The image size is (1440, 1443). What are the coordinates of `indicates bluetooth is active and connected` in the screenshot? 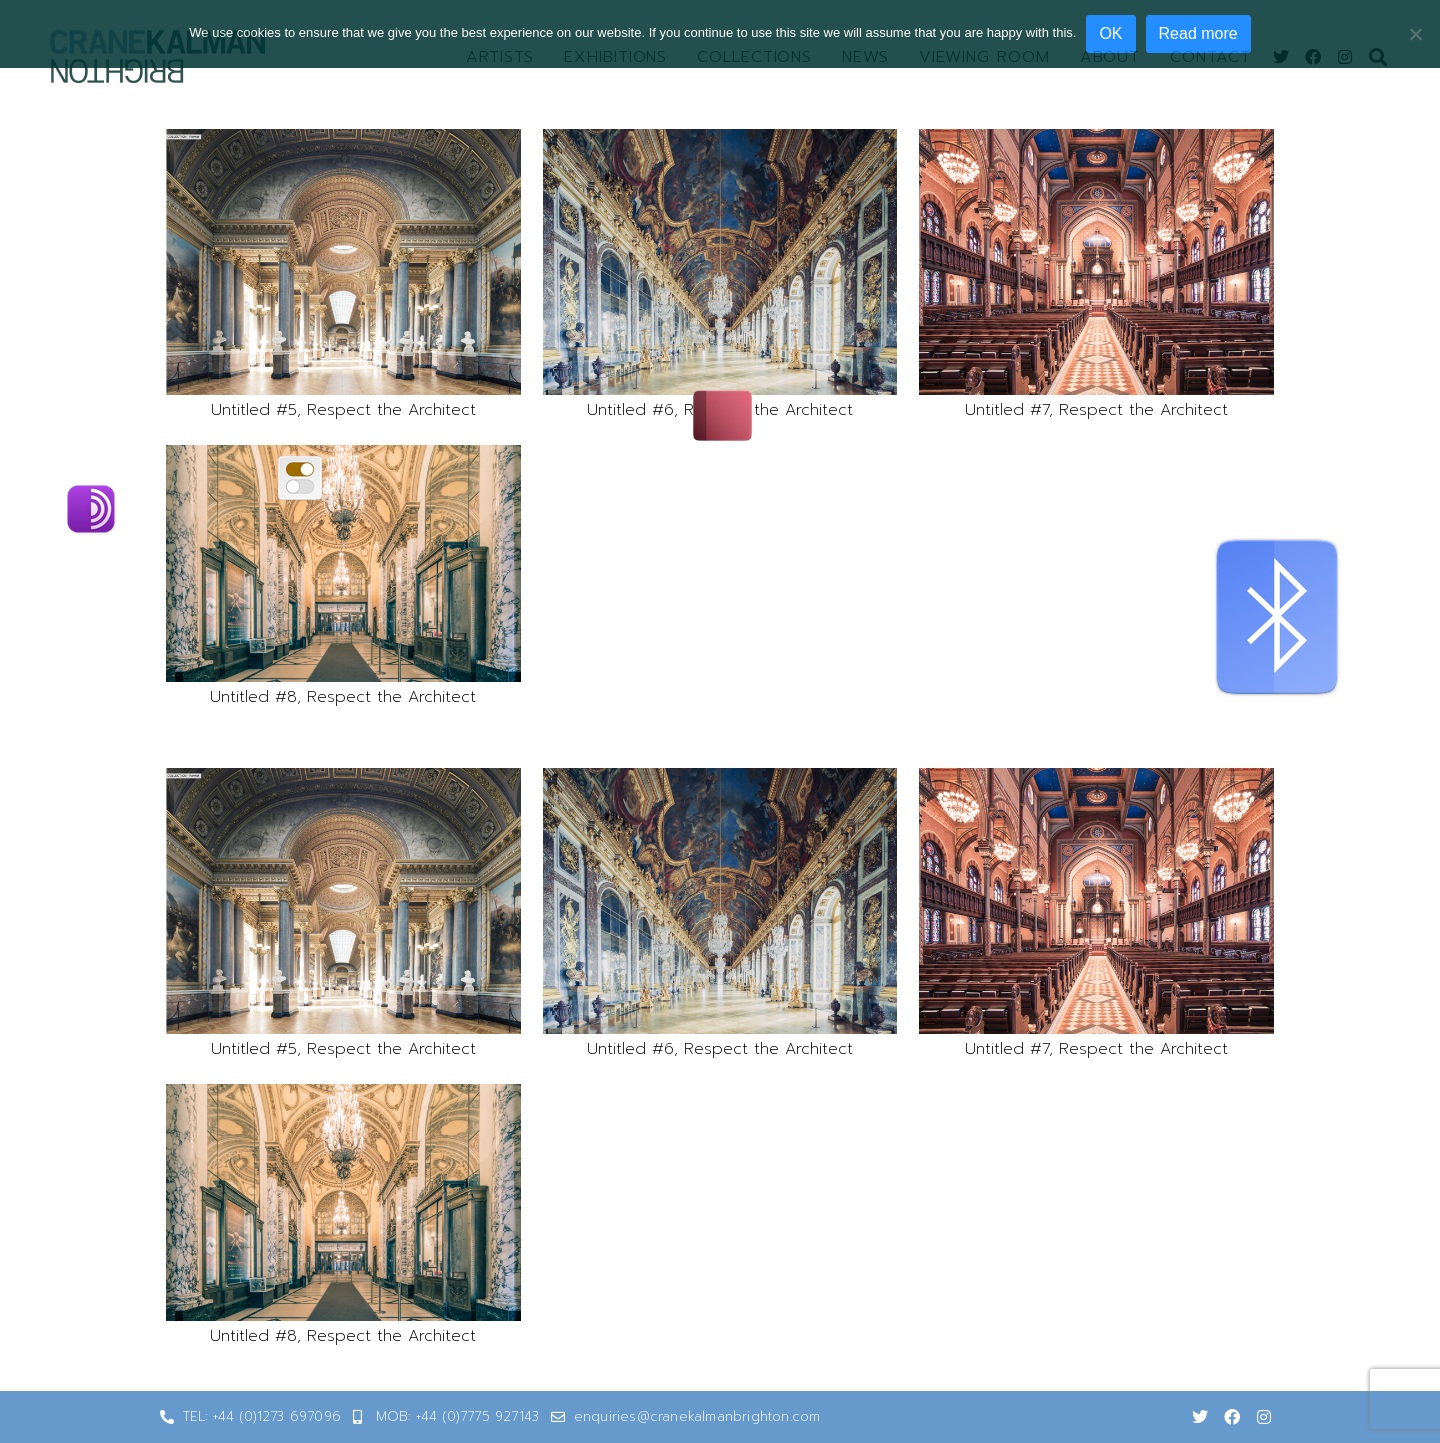 It's located at (1277, 617).